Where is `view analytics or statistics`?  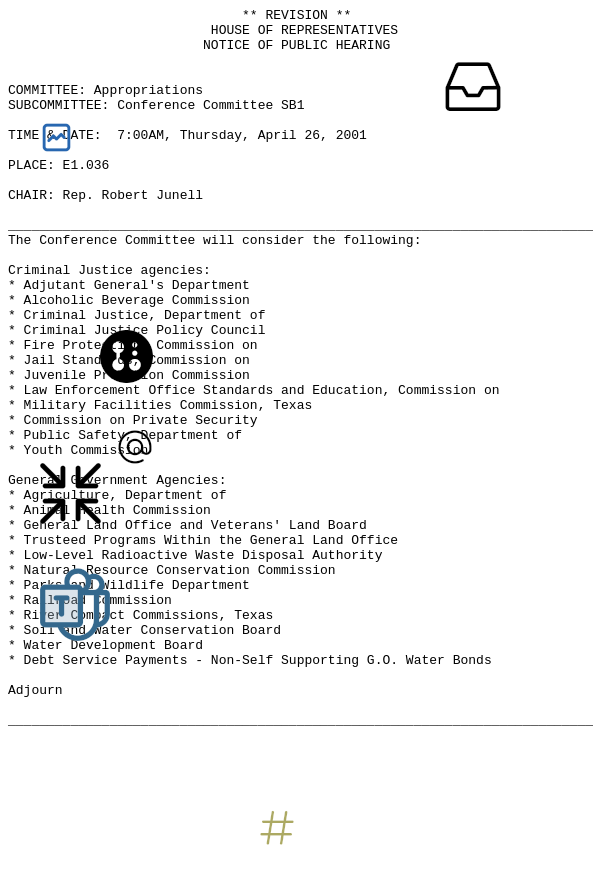
view analytics or statistics is located at coordinates (56, 137).